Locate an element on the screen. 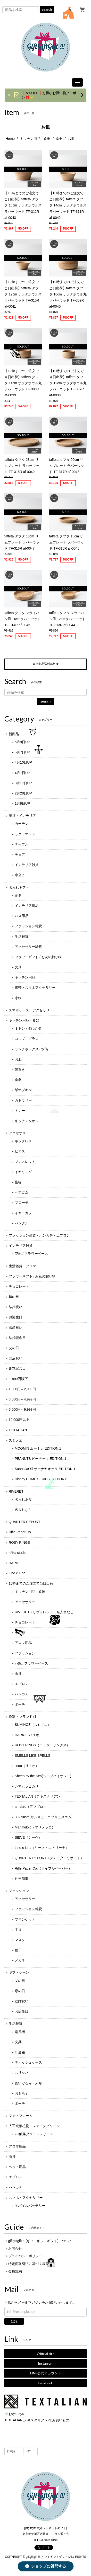  select a sword or melee weapon in a game inventory is located at coordinates (39, 749).